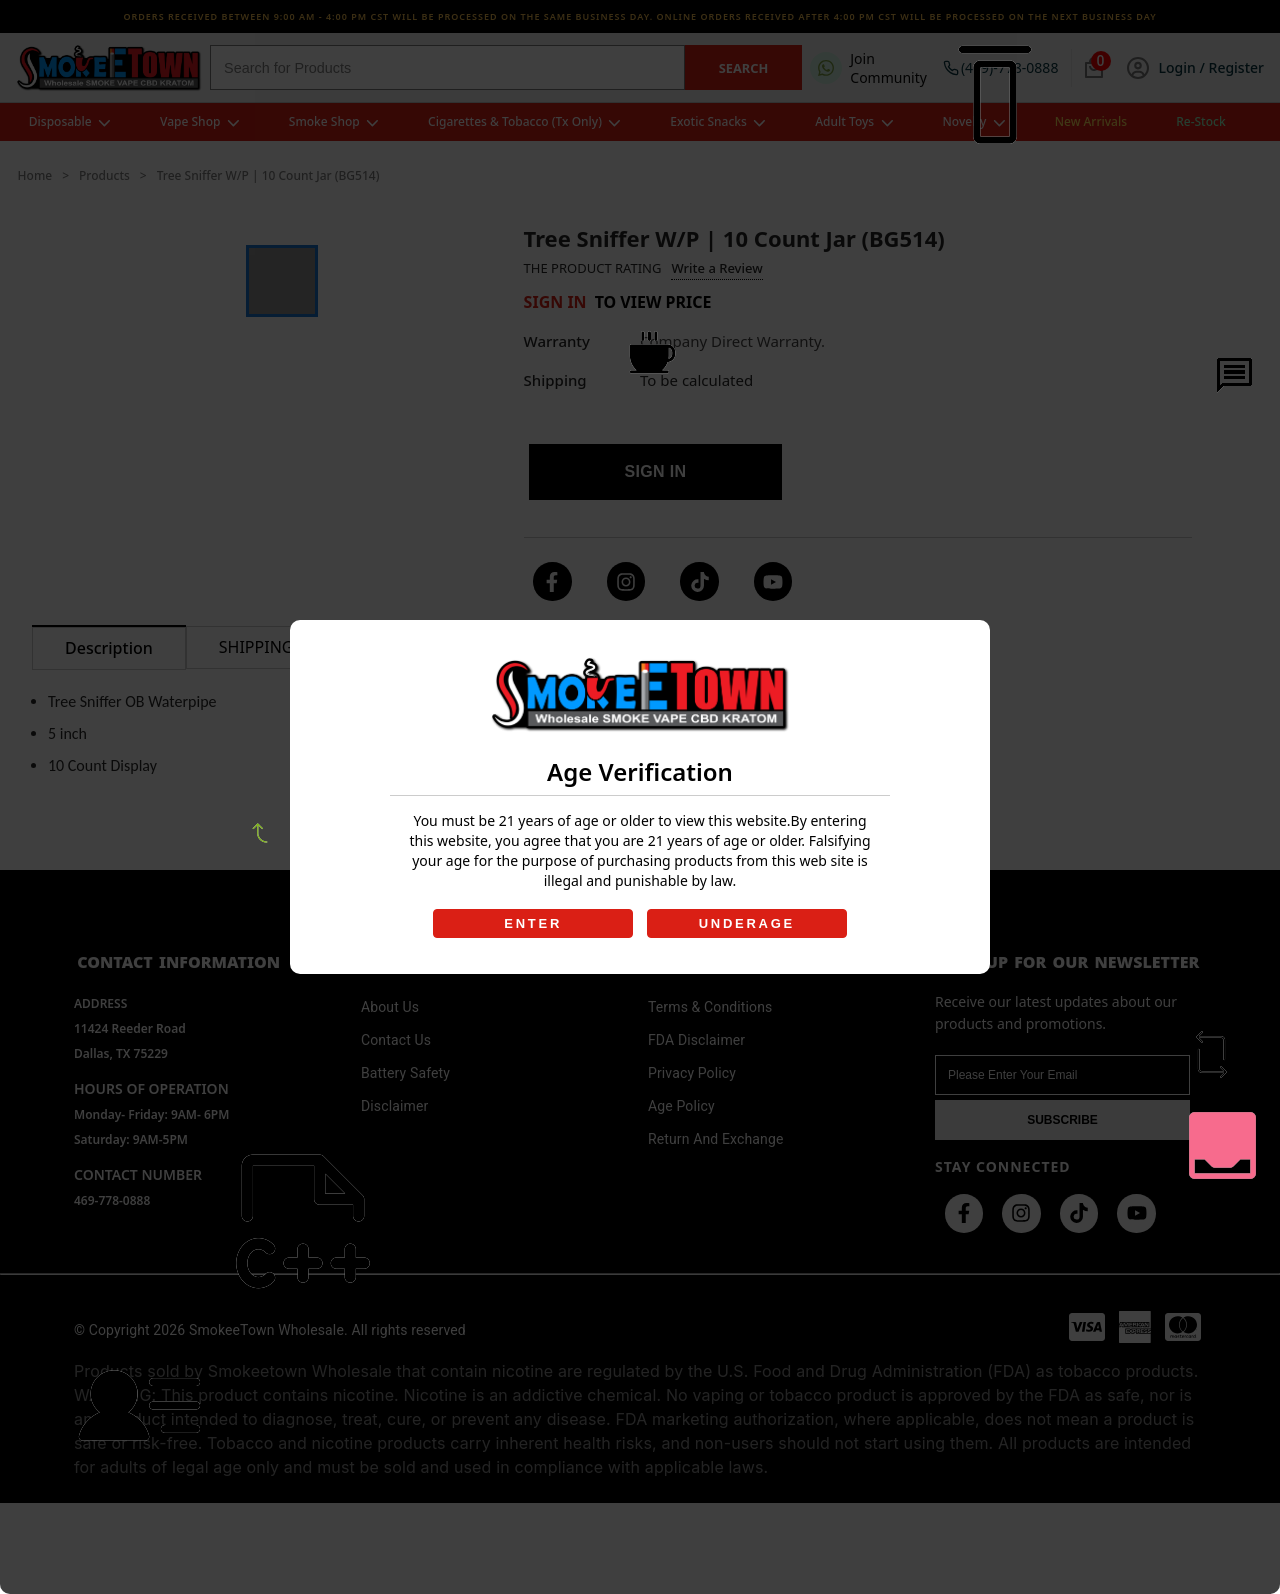 The height and width of the screenshot is (1594, 1280). Describe the element at coordinates (1234, 375) in the screenshot. I see `open messages or chat` at that location.